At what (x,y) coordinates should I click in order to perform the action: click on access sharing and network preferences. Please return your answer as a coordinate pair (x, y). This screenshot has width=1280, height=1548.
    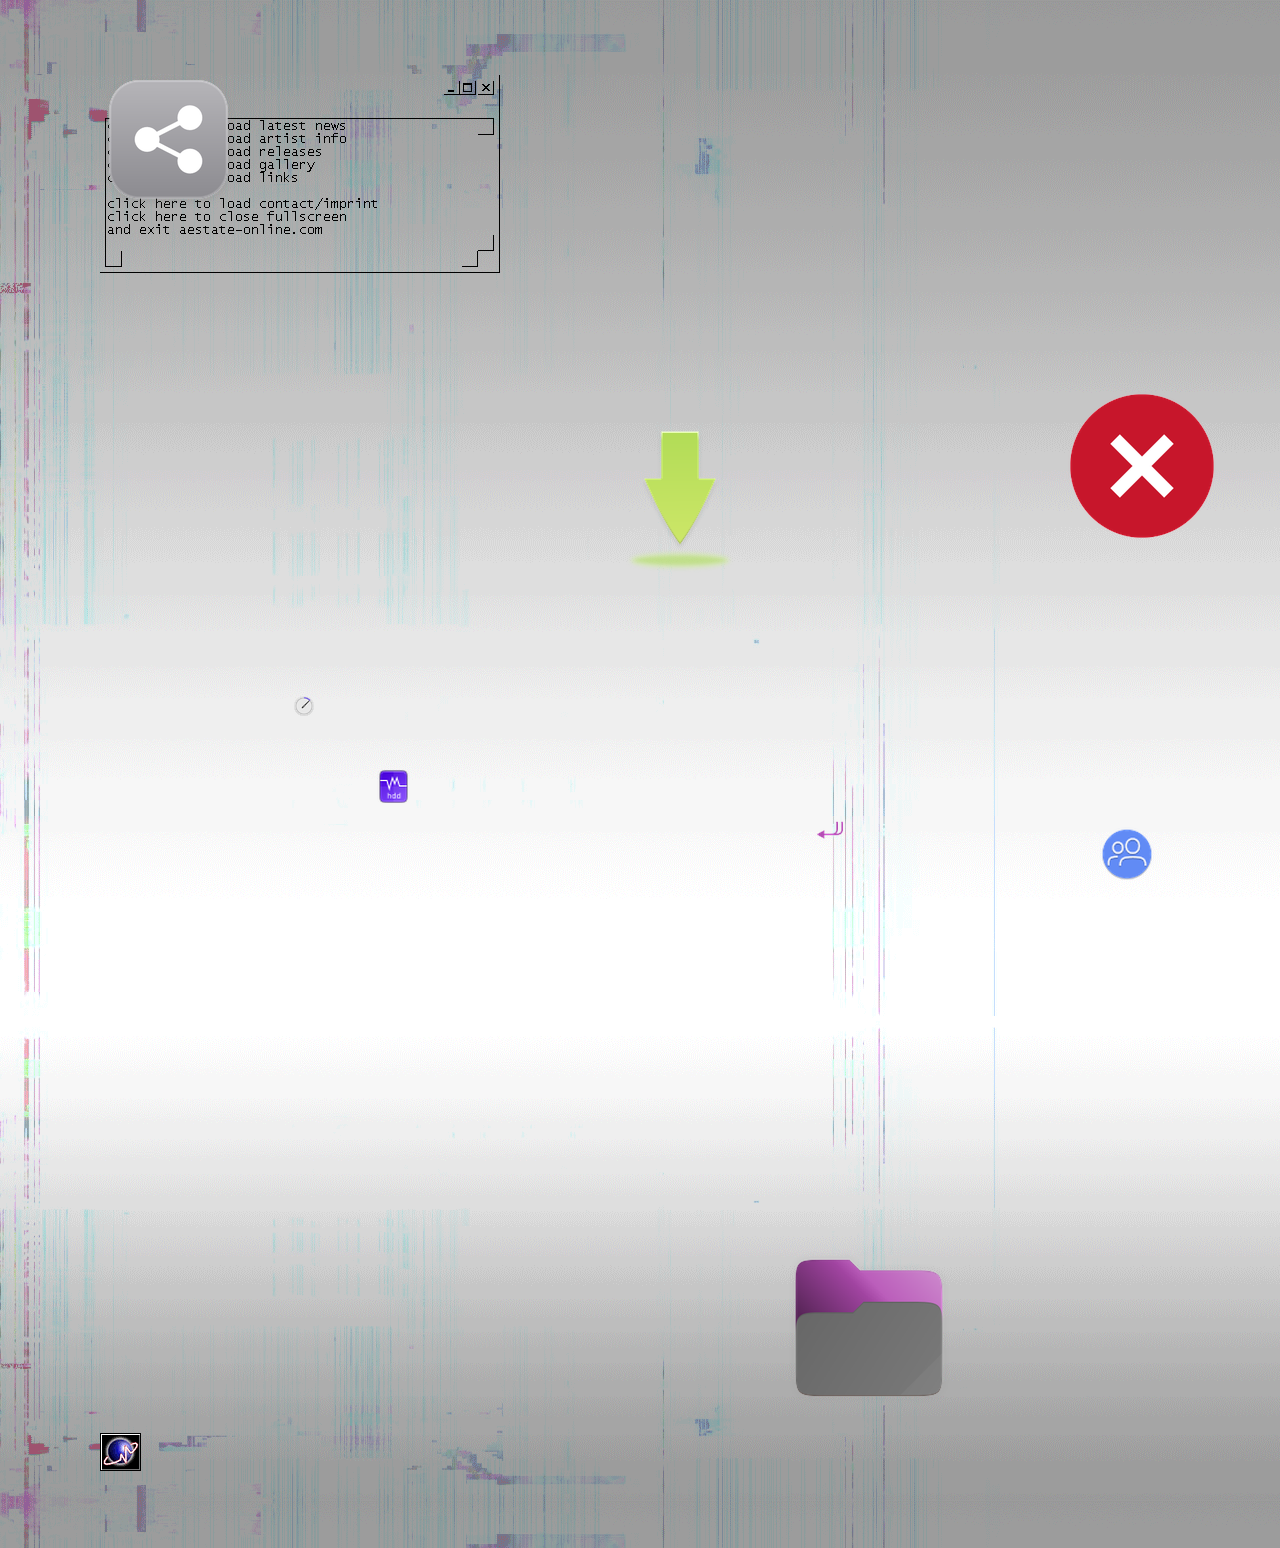
    Looking at the image, I should click on (168, 141).